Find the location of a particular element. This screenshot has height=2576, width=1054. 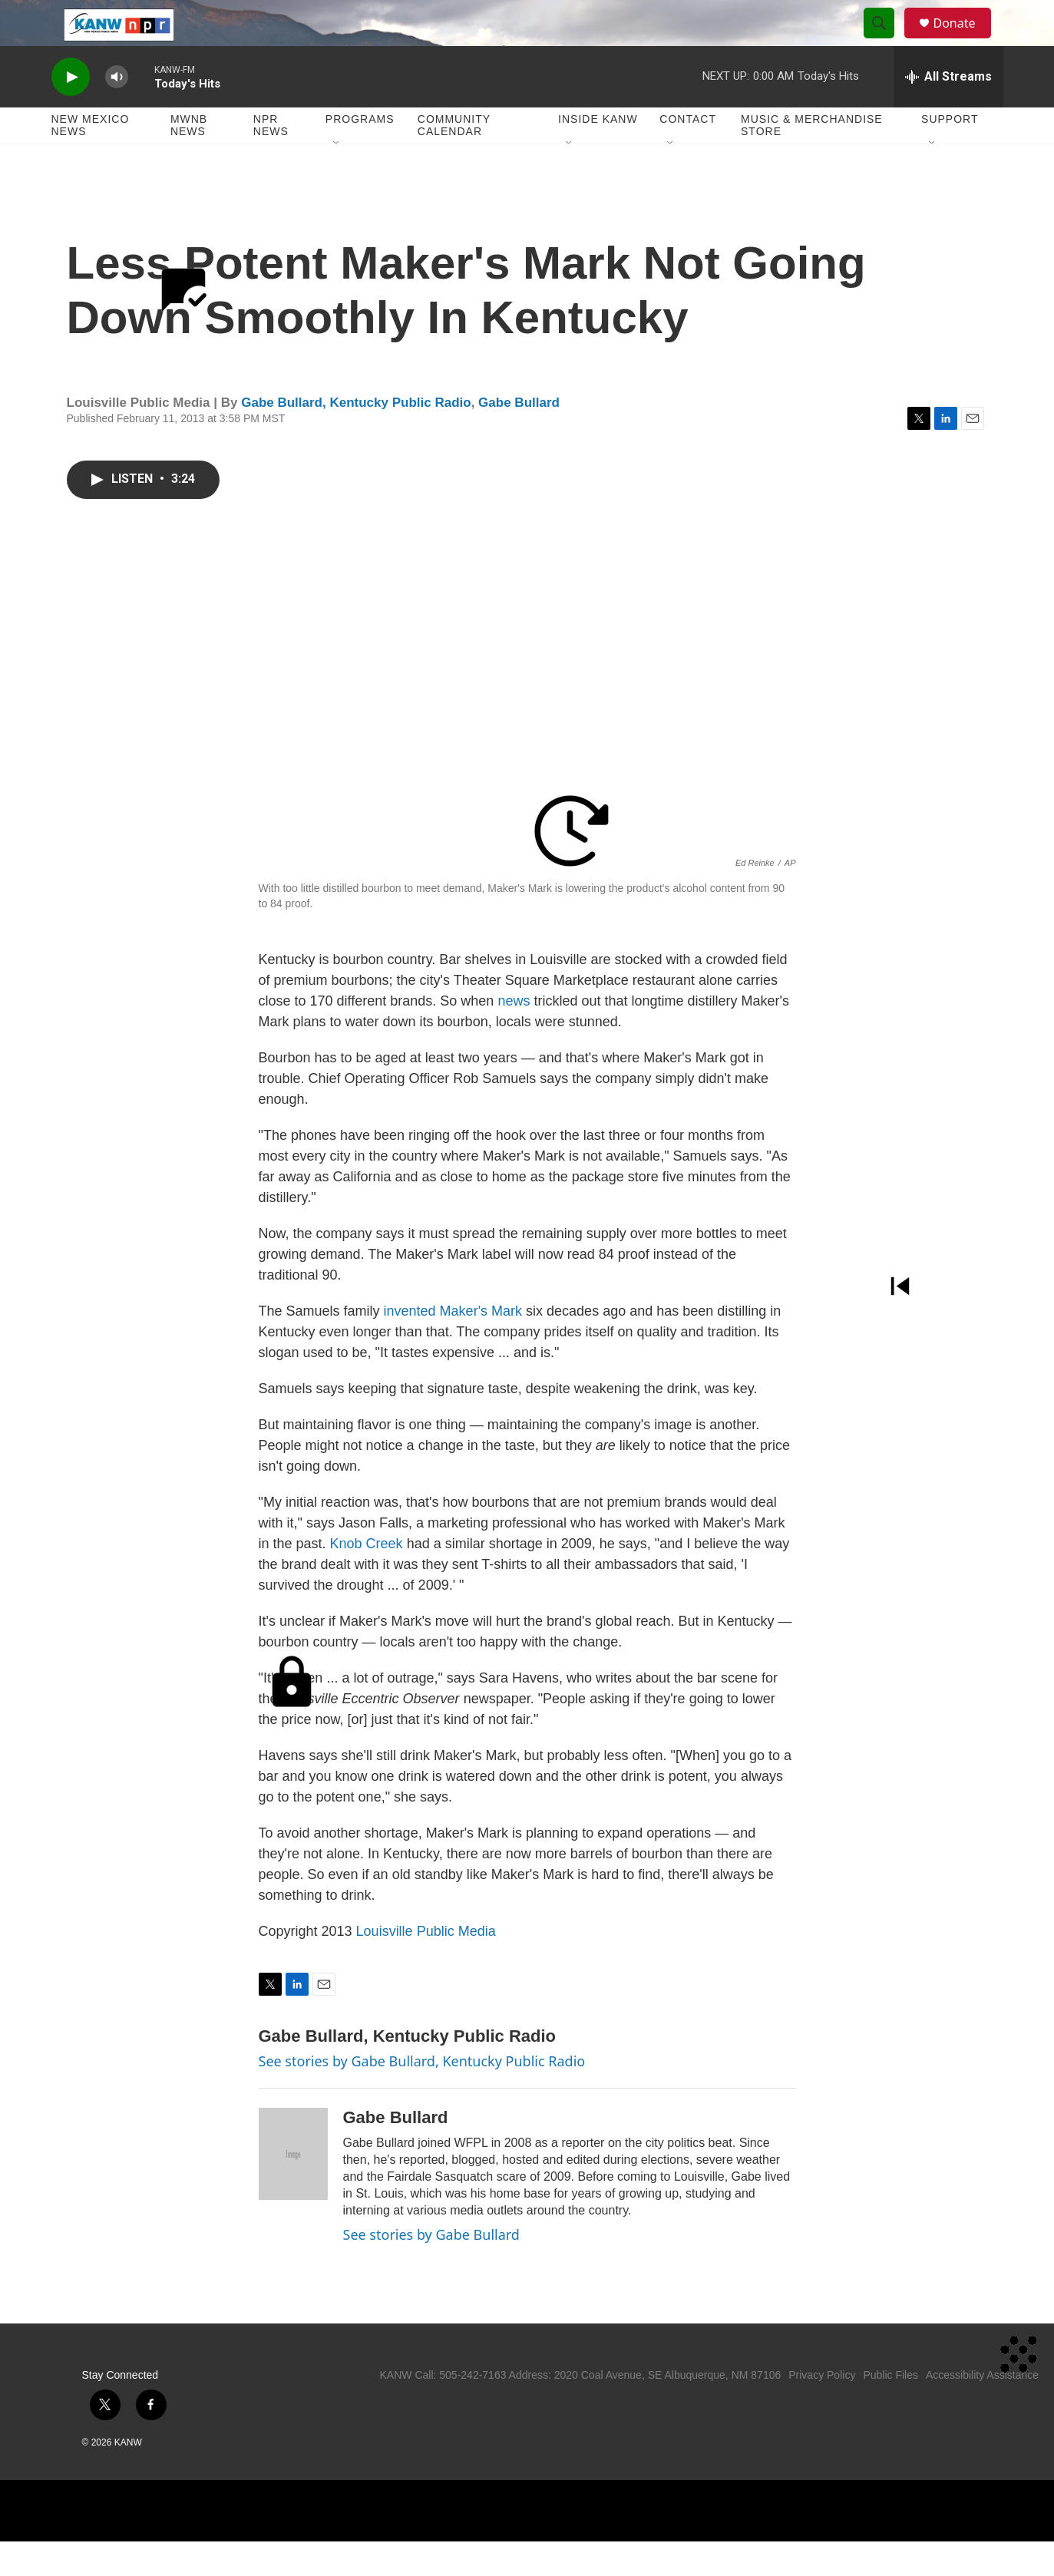

skip to previous track is located at coordinates (900, 1286).